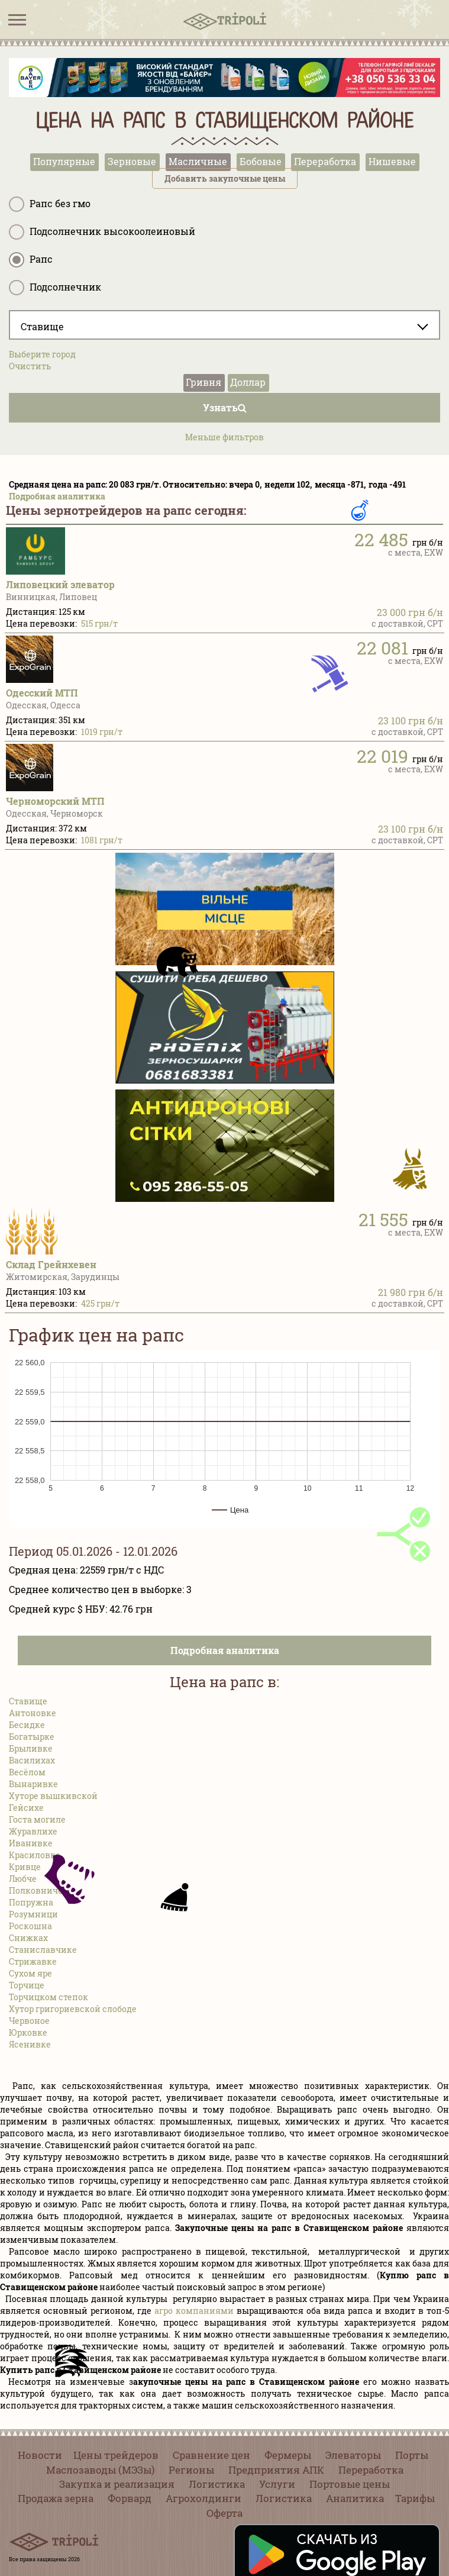  I want to click on winter clothing or cold weather gear category, so click(175, 1897).